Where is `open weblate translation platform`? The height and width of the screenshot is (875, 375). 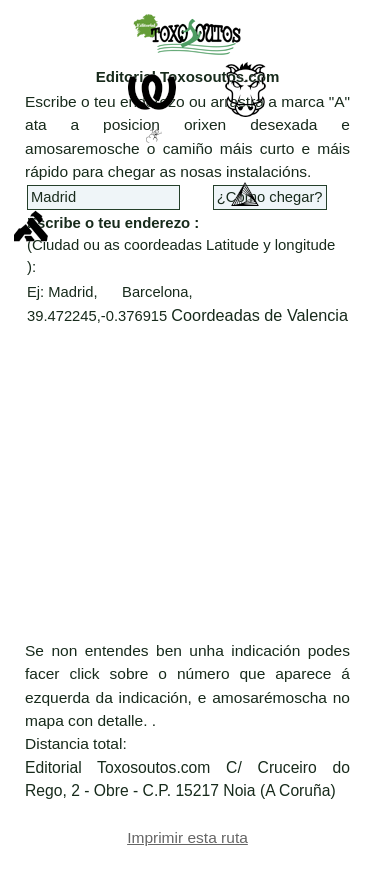 open weblate translation platform is located at coordinates (152, 92).